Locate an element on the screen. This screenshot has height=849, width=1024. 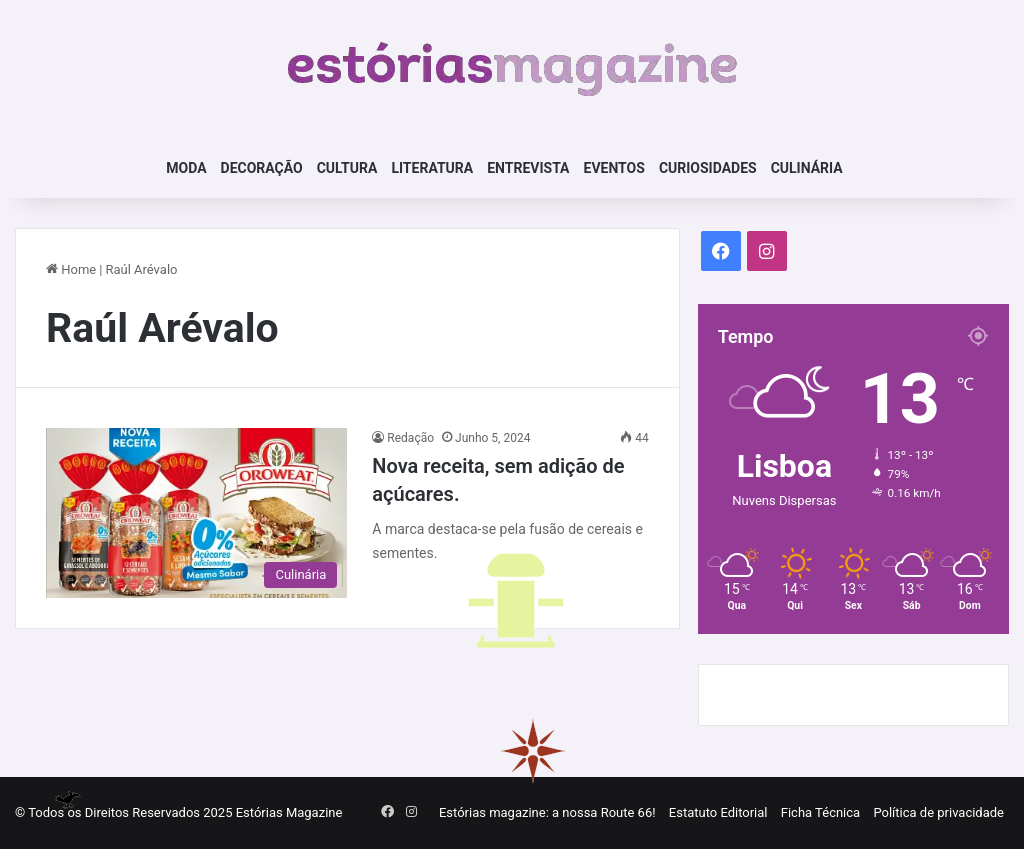
indicates a docking or mooring point in a nautical game is located at coordinates (516, 599).